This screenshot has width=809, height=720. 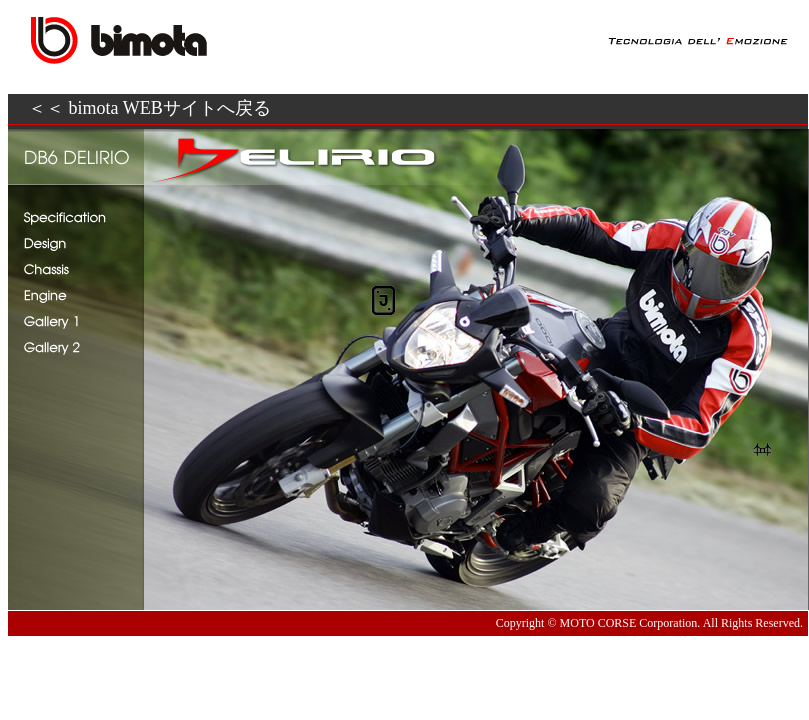 I want to click on navigate to bridges or overpasses on a map, so click(x=762, y=449).